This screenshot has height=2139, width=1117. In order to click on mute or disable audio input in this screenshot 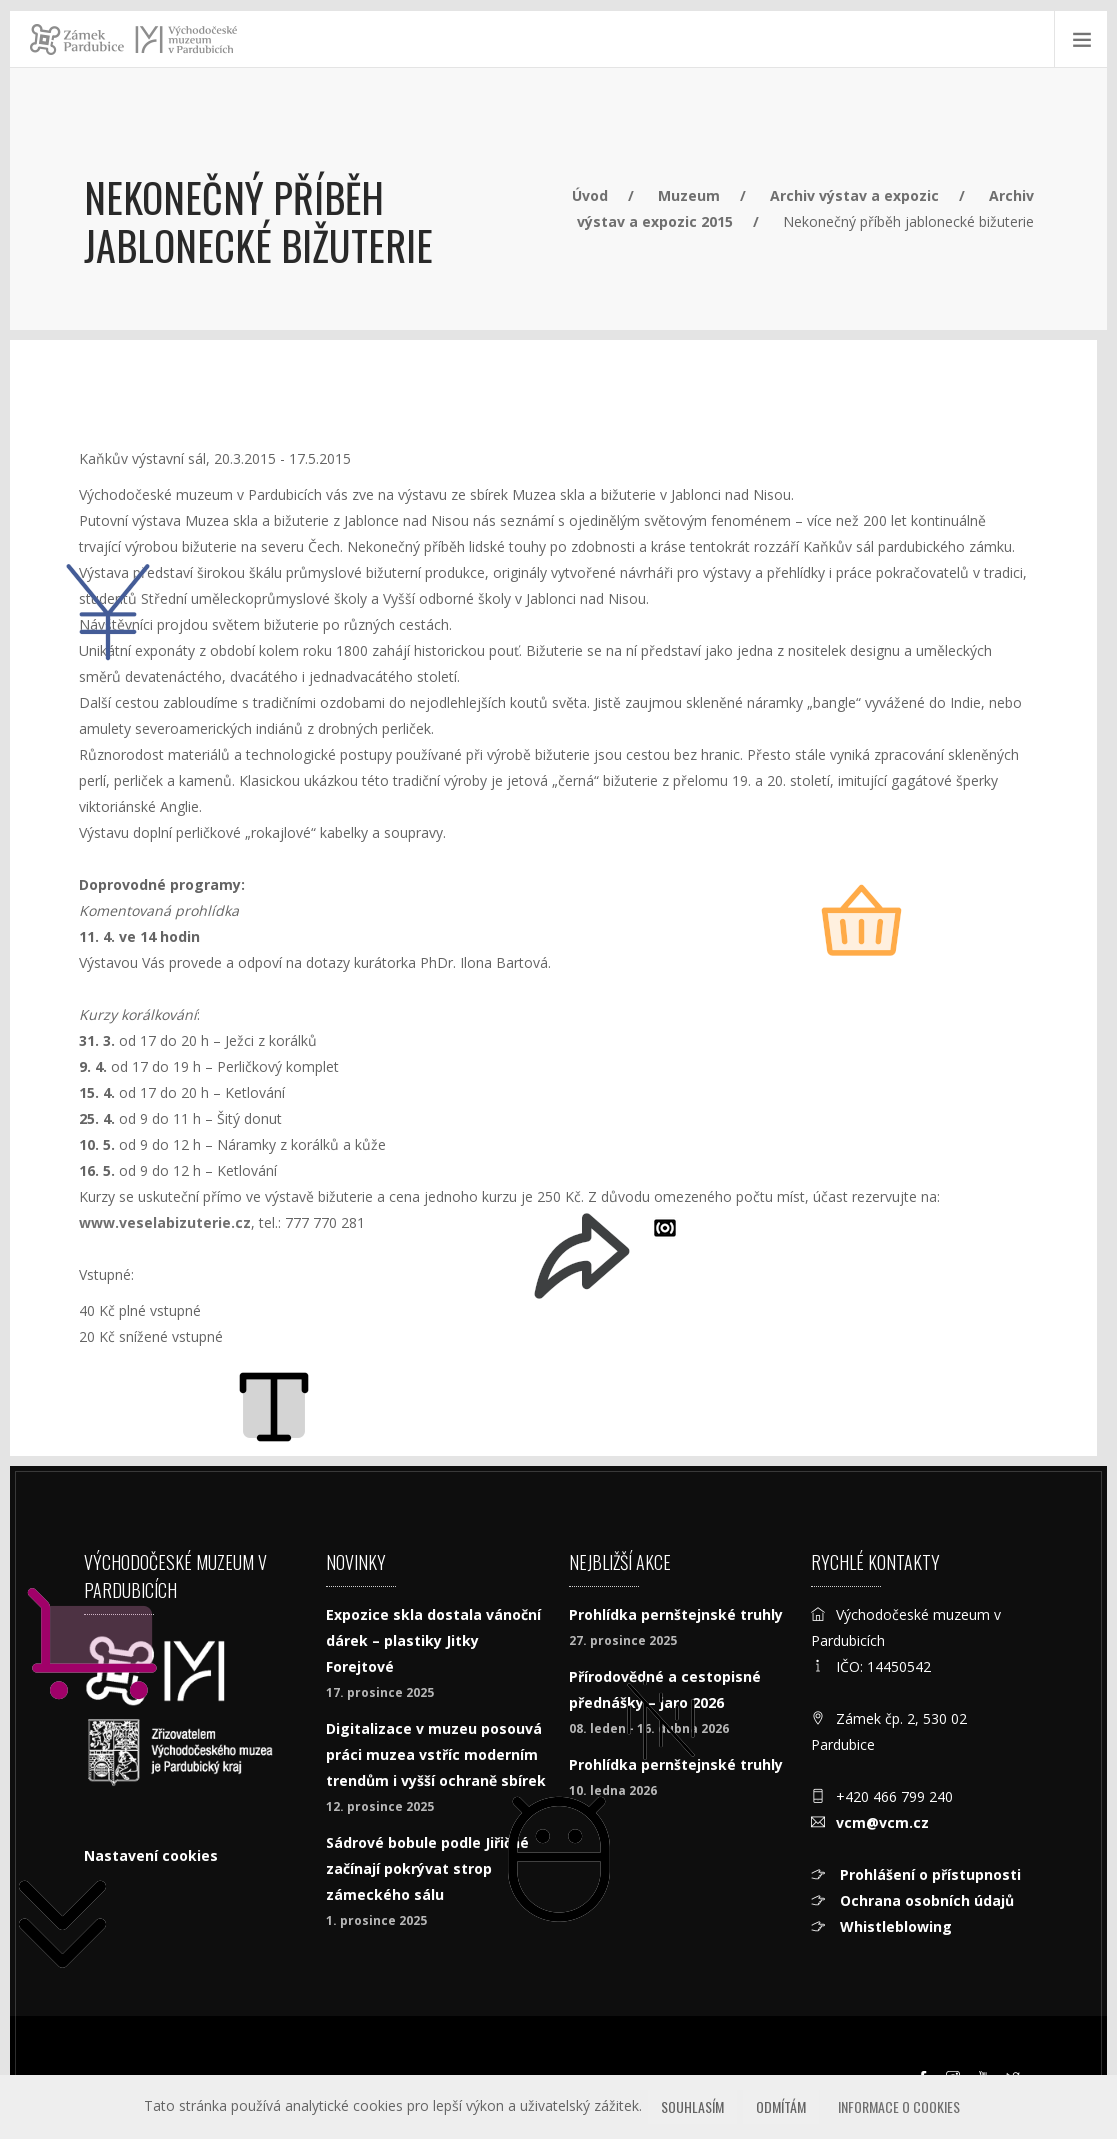, I will do `click(661, 1720)`.